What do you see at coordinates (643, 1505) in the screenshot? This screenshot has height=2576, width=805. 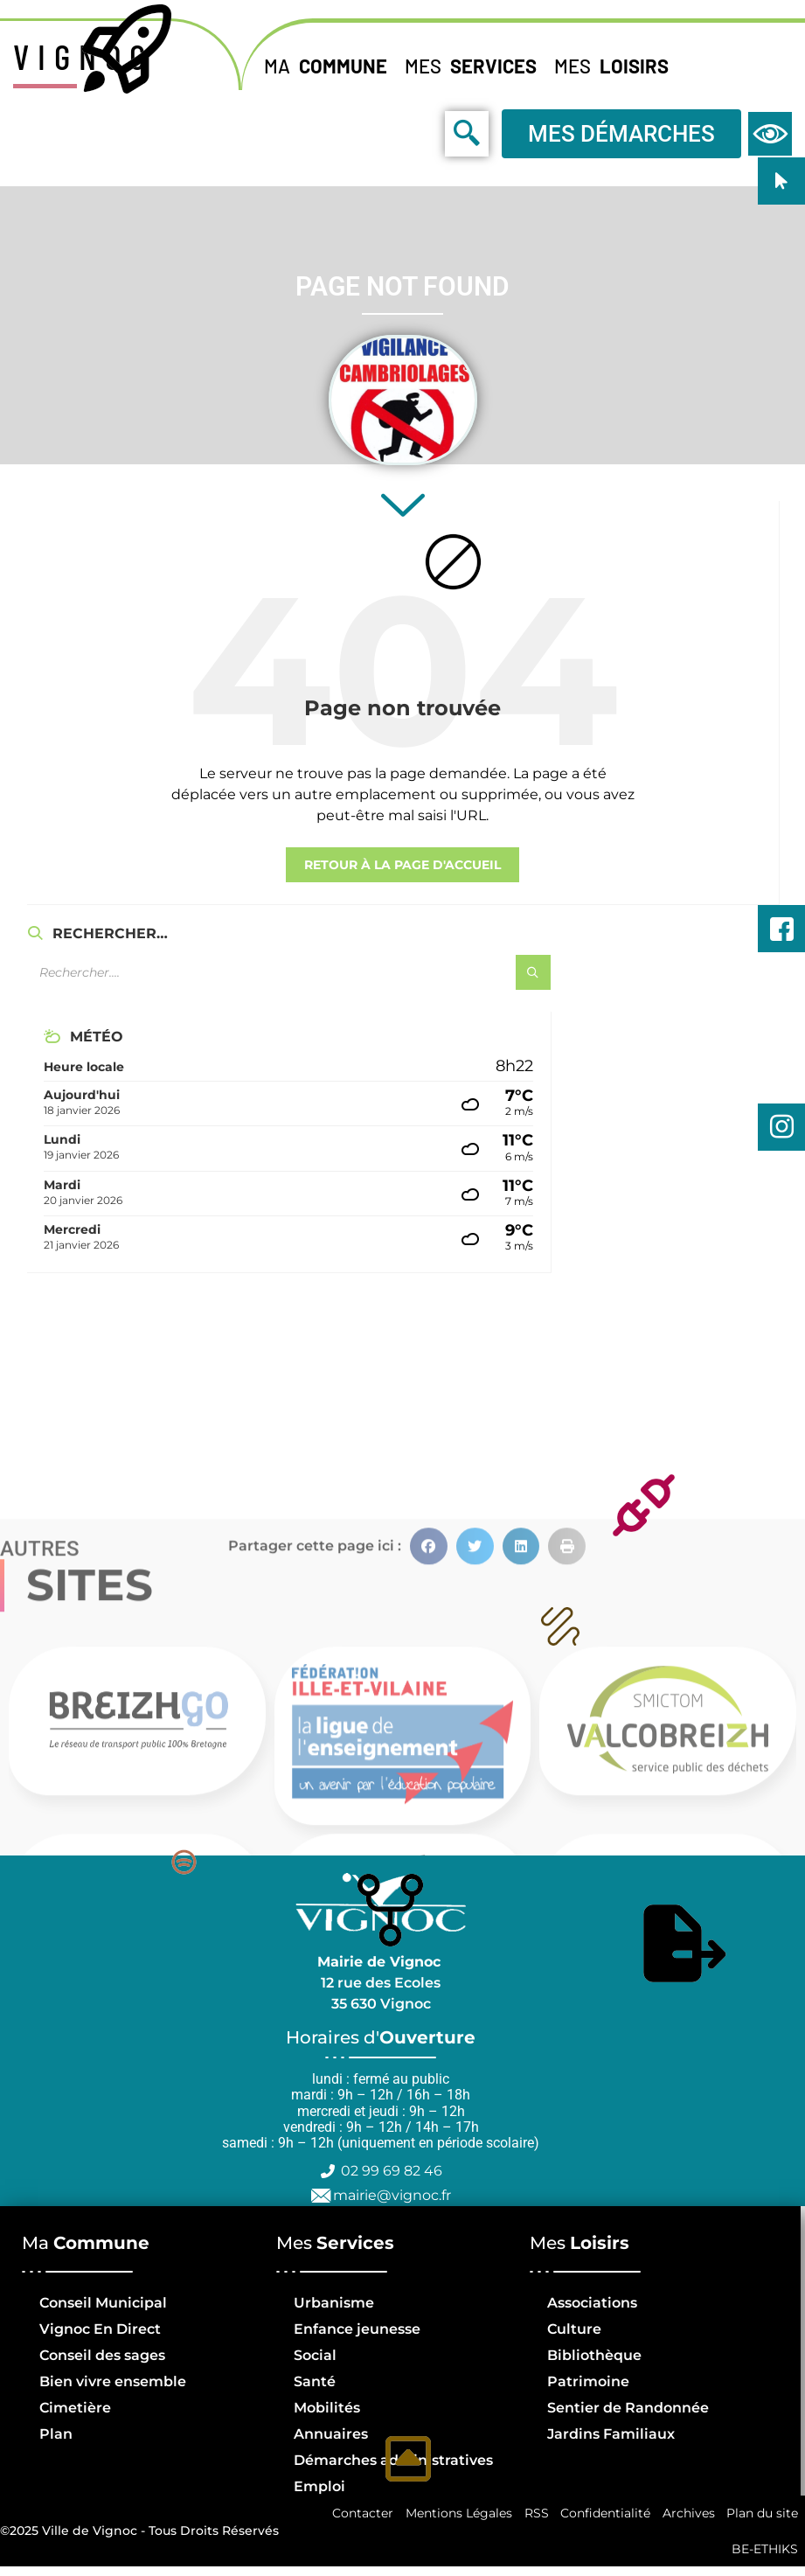 I see `indicates an active connection established` at bounding box center [643, 1505].